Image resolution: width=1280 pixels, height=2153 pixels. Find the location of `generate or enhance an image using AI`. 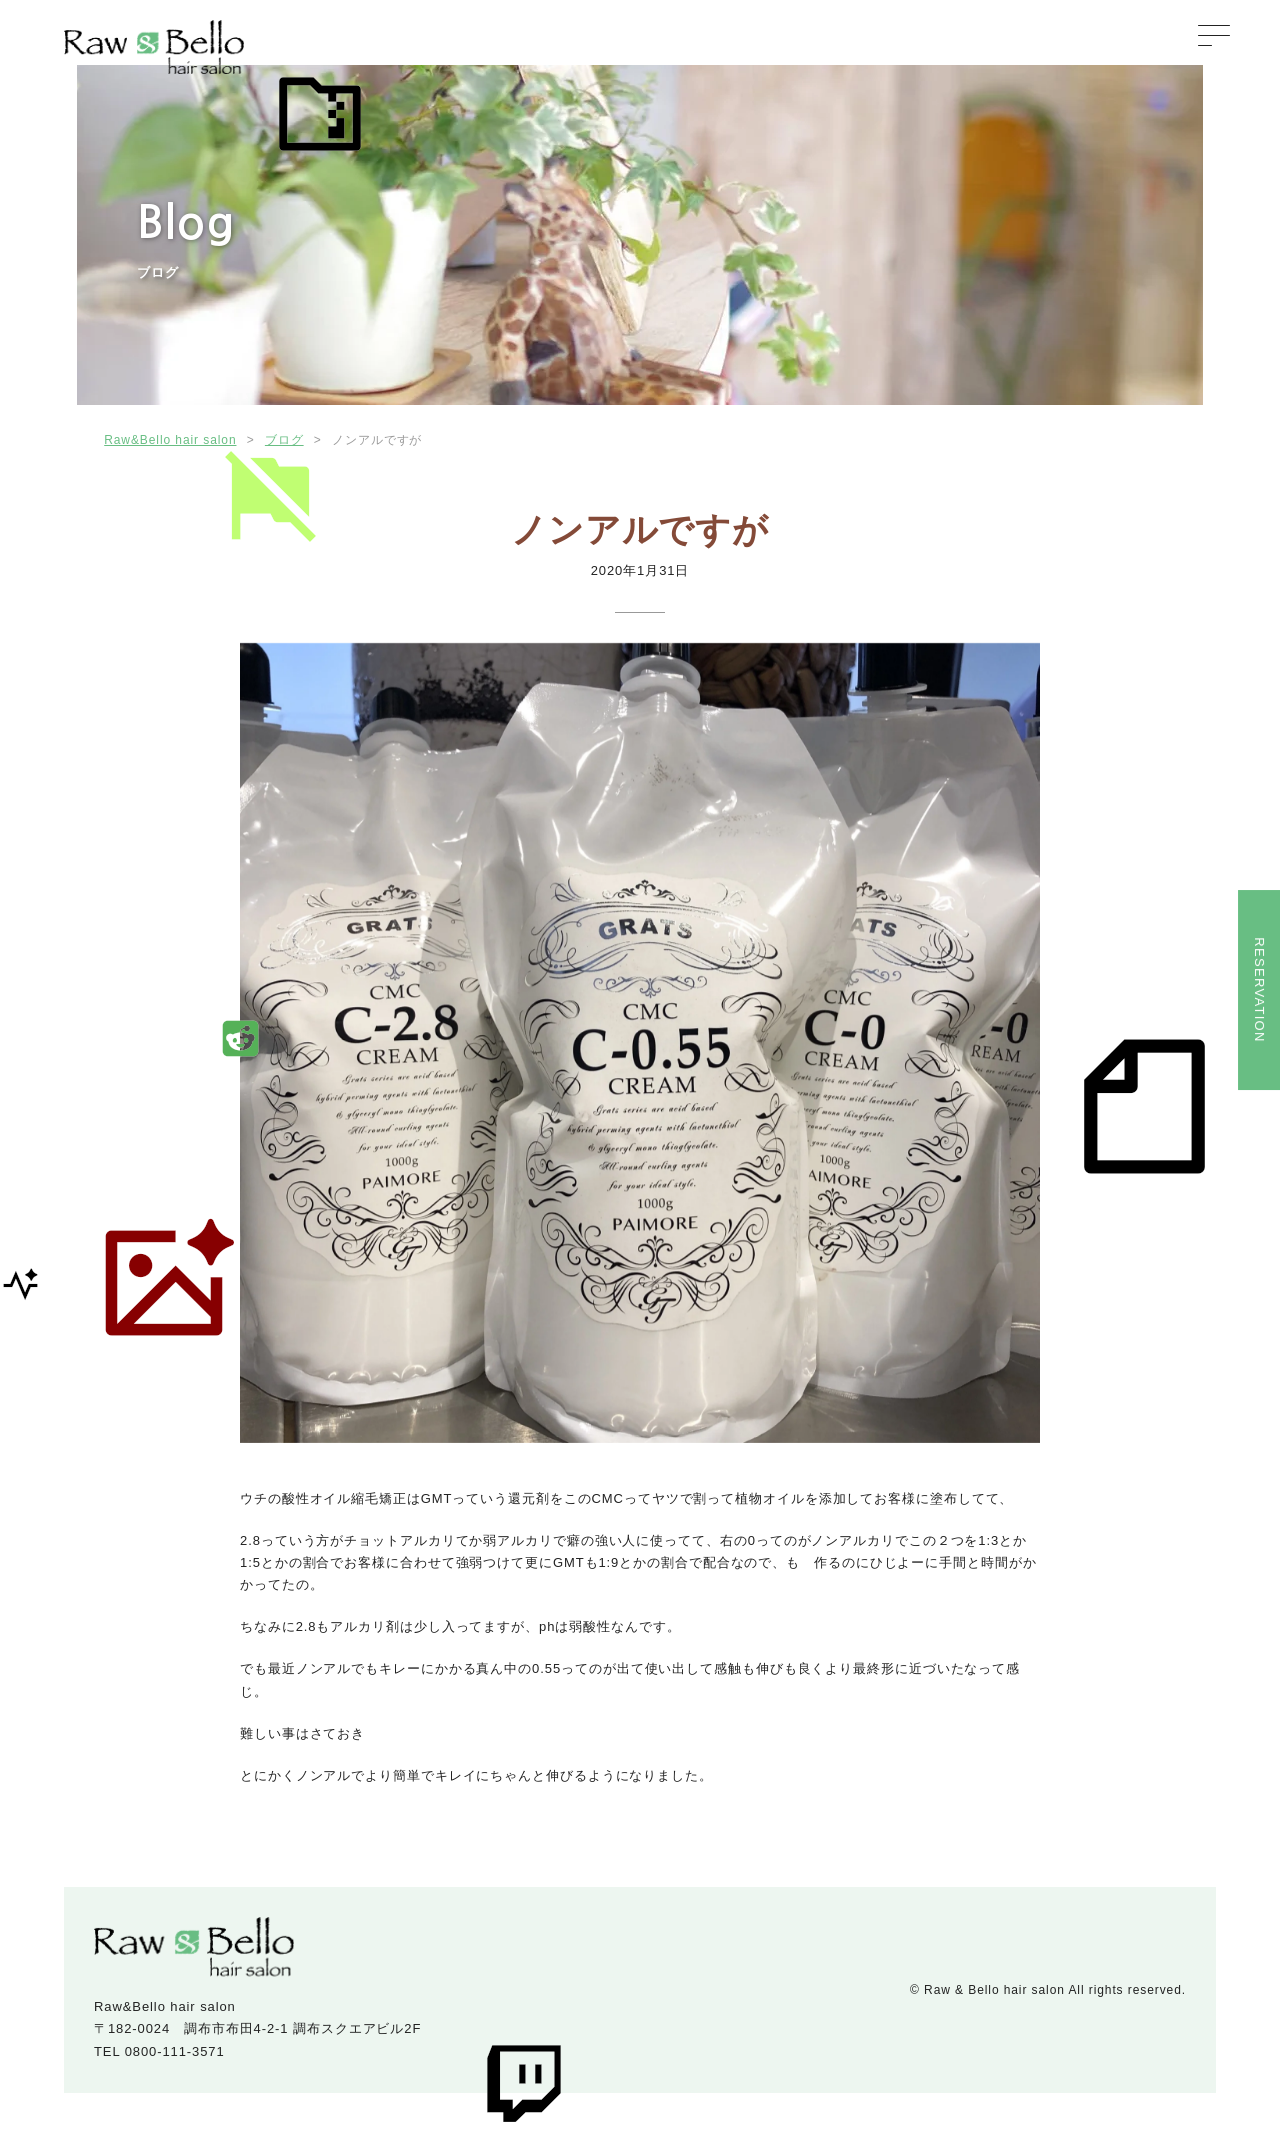

generate or enhance an image using AI is located at coordinates (164, 1283).